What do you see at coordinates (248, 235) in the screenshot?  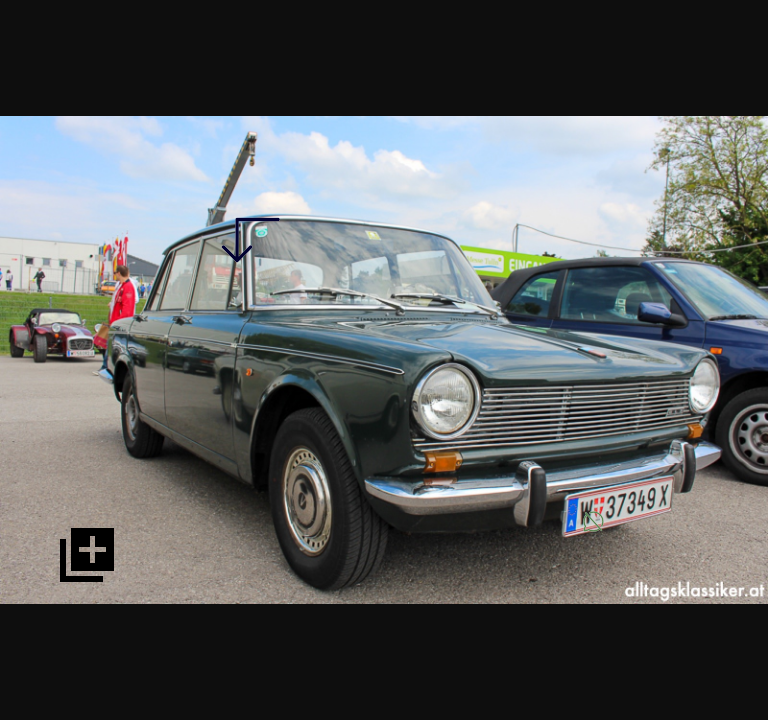 I see `go back and down in navigation` at bounding box center [248, 235].